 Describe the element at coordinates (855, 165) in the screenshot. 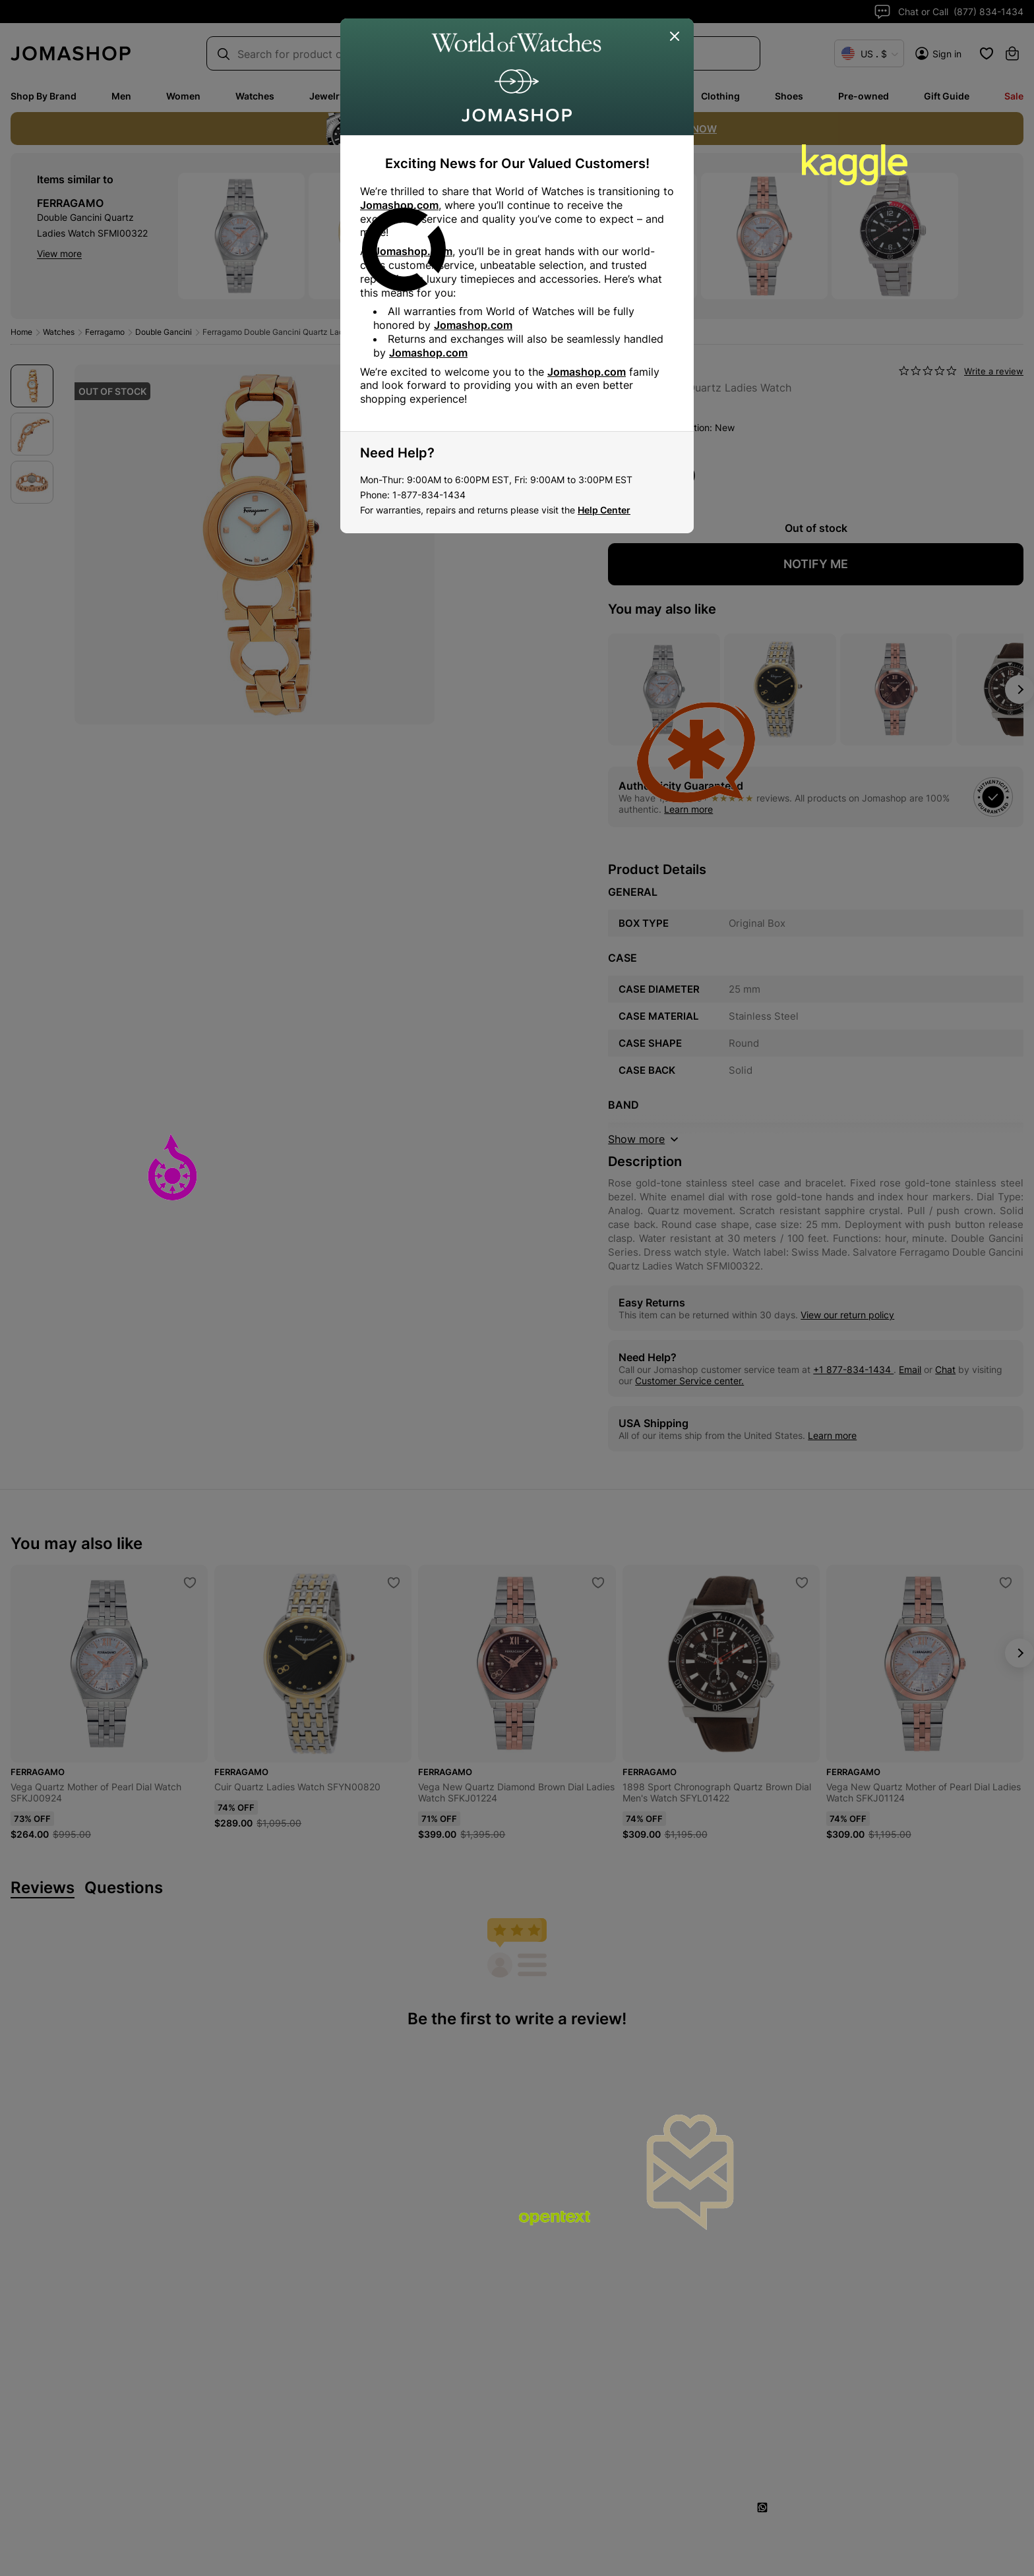

I see `open kaggle website or app` at that location.